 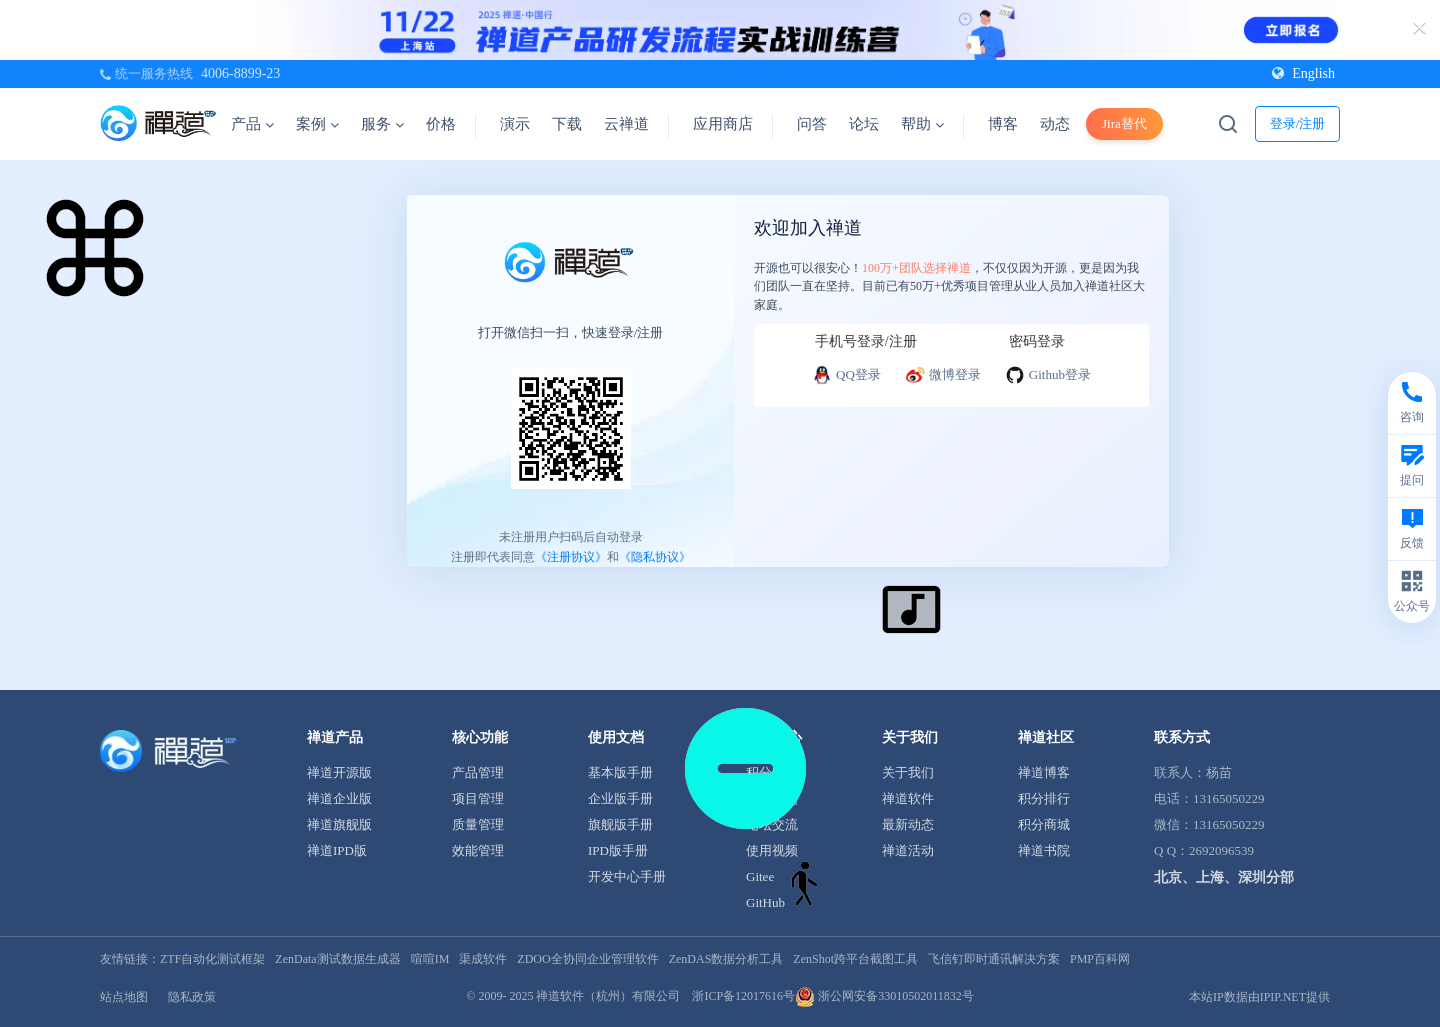 What do you see at coordinates (805, 883) in the screenshot?
I see `get walking directions` at bounding box center [805, 883].